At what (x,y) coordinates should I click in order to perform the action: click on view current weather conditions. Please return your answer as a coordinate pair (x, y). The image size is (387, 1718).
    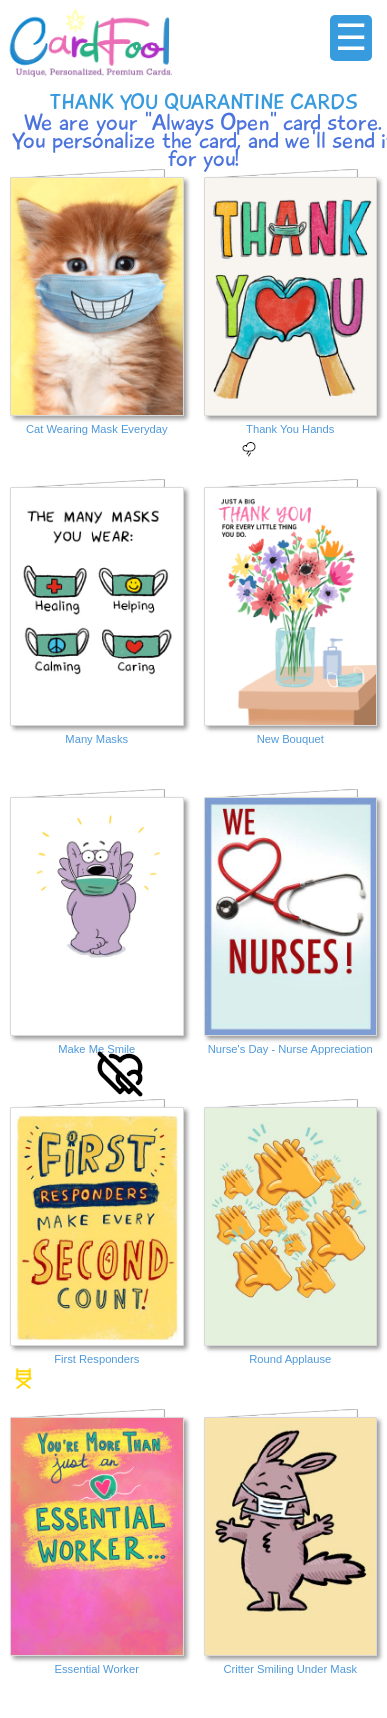
    Looking at the image, I should click on (249, 449).